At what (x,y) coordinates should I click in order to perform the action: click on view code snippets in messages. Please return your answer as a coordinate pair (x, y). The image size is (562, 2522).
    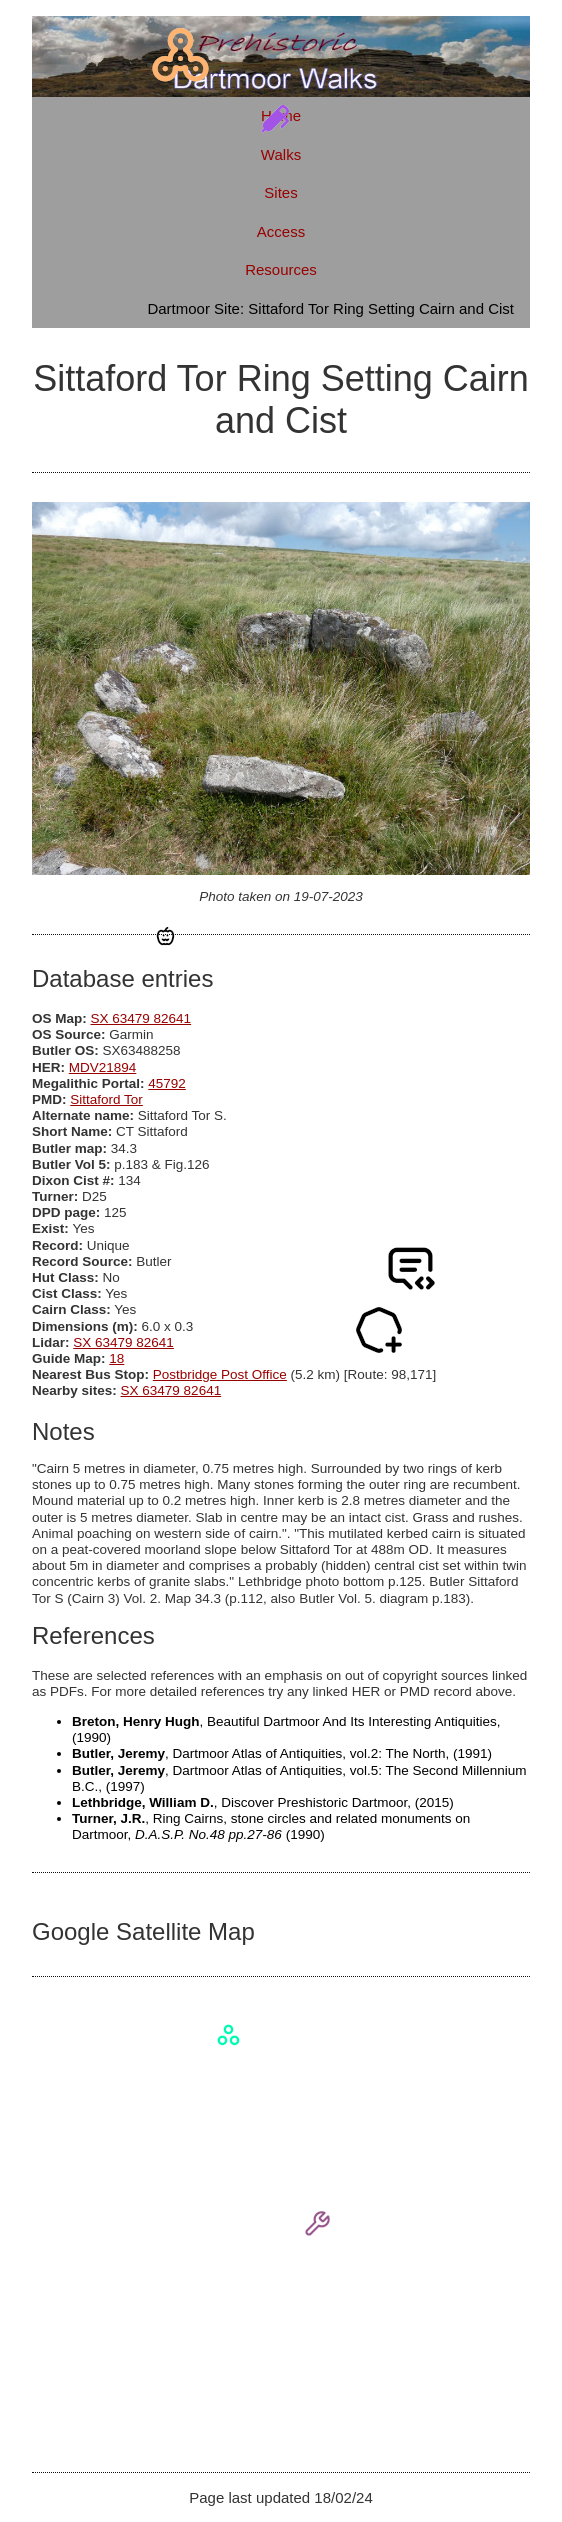
    Looking at the image, I should click on (410, 1267).